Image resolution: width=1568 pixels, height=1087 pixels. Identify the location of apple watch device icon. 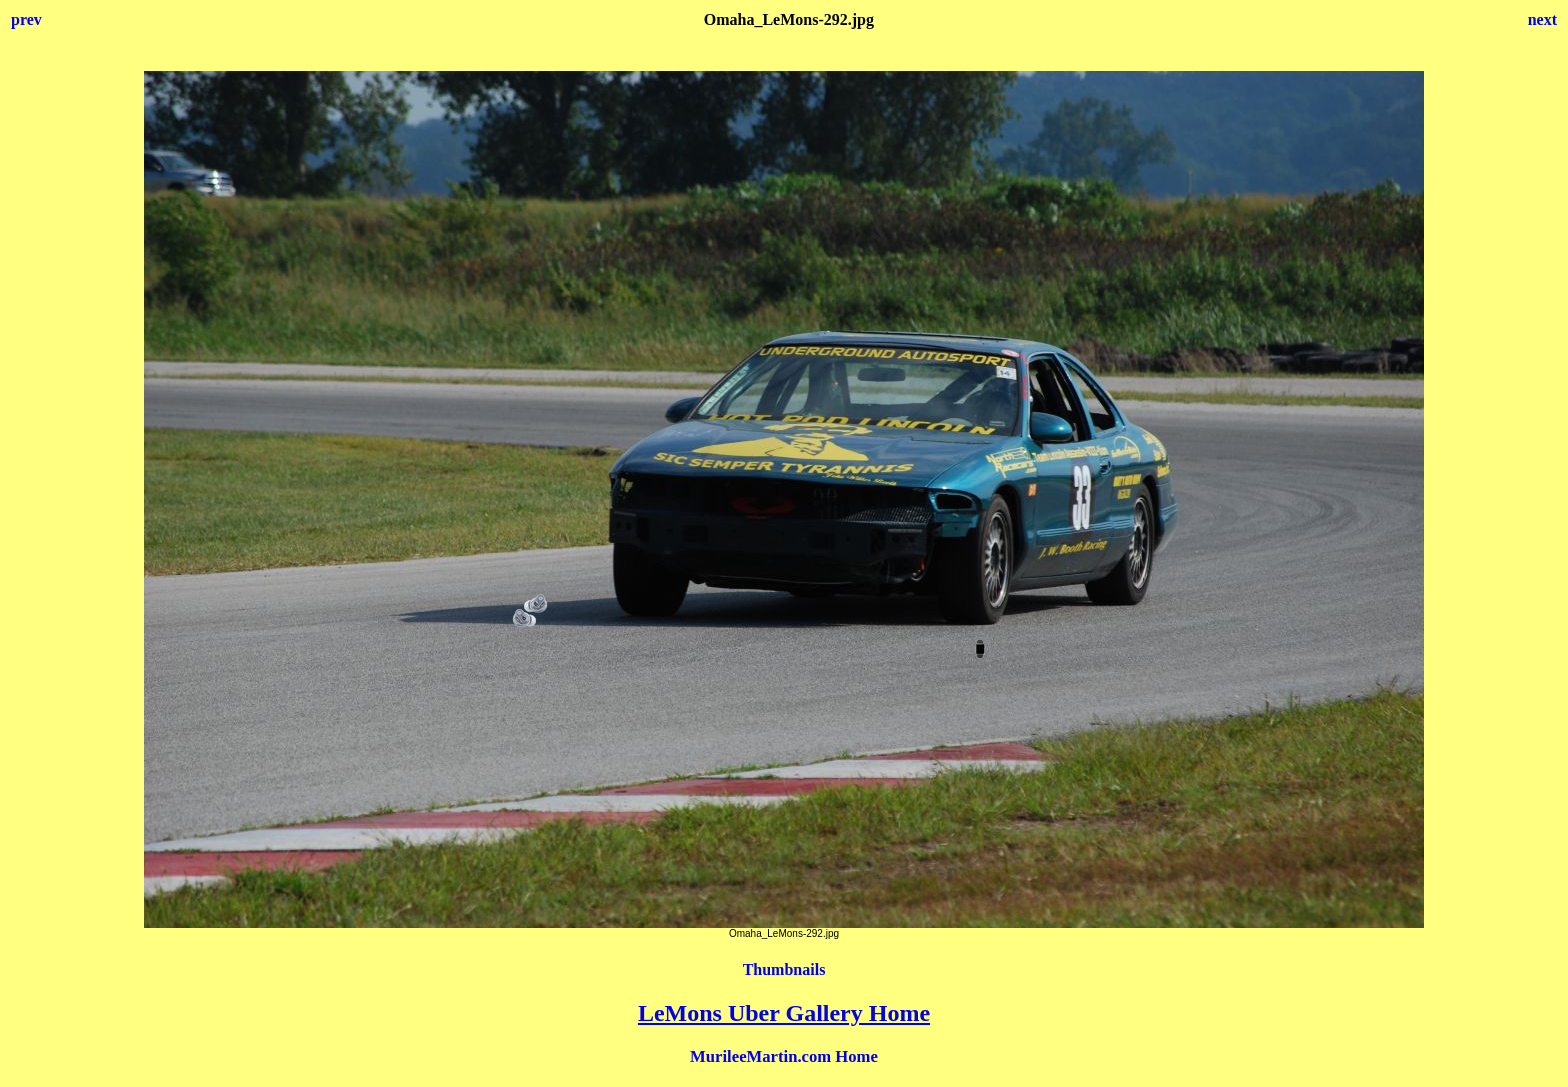
(980, 649).